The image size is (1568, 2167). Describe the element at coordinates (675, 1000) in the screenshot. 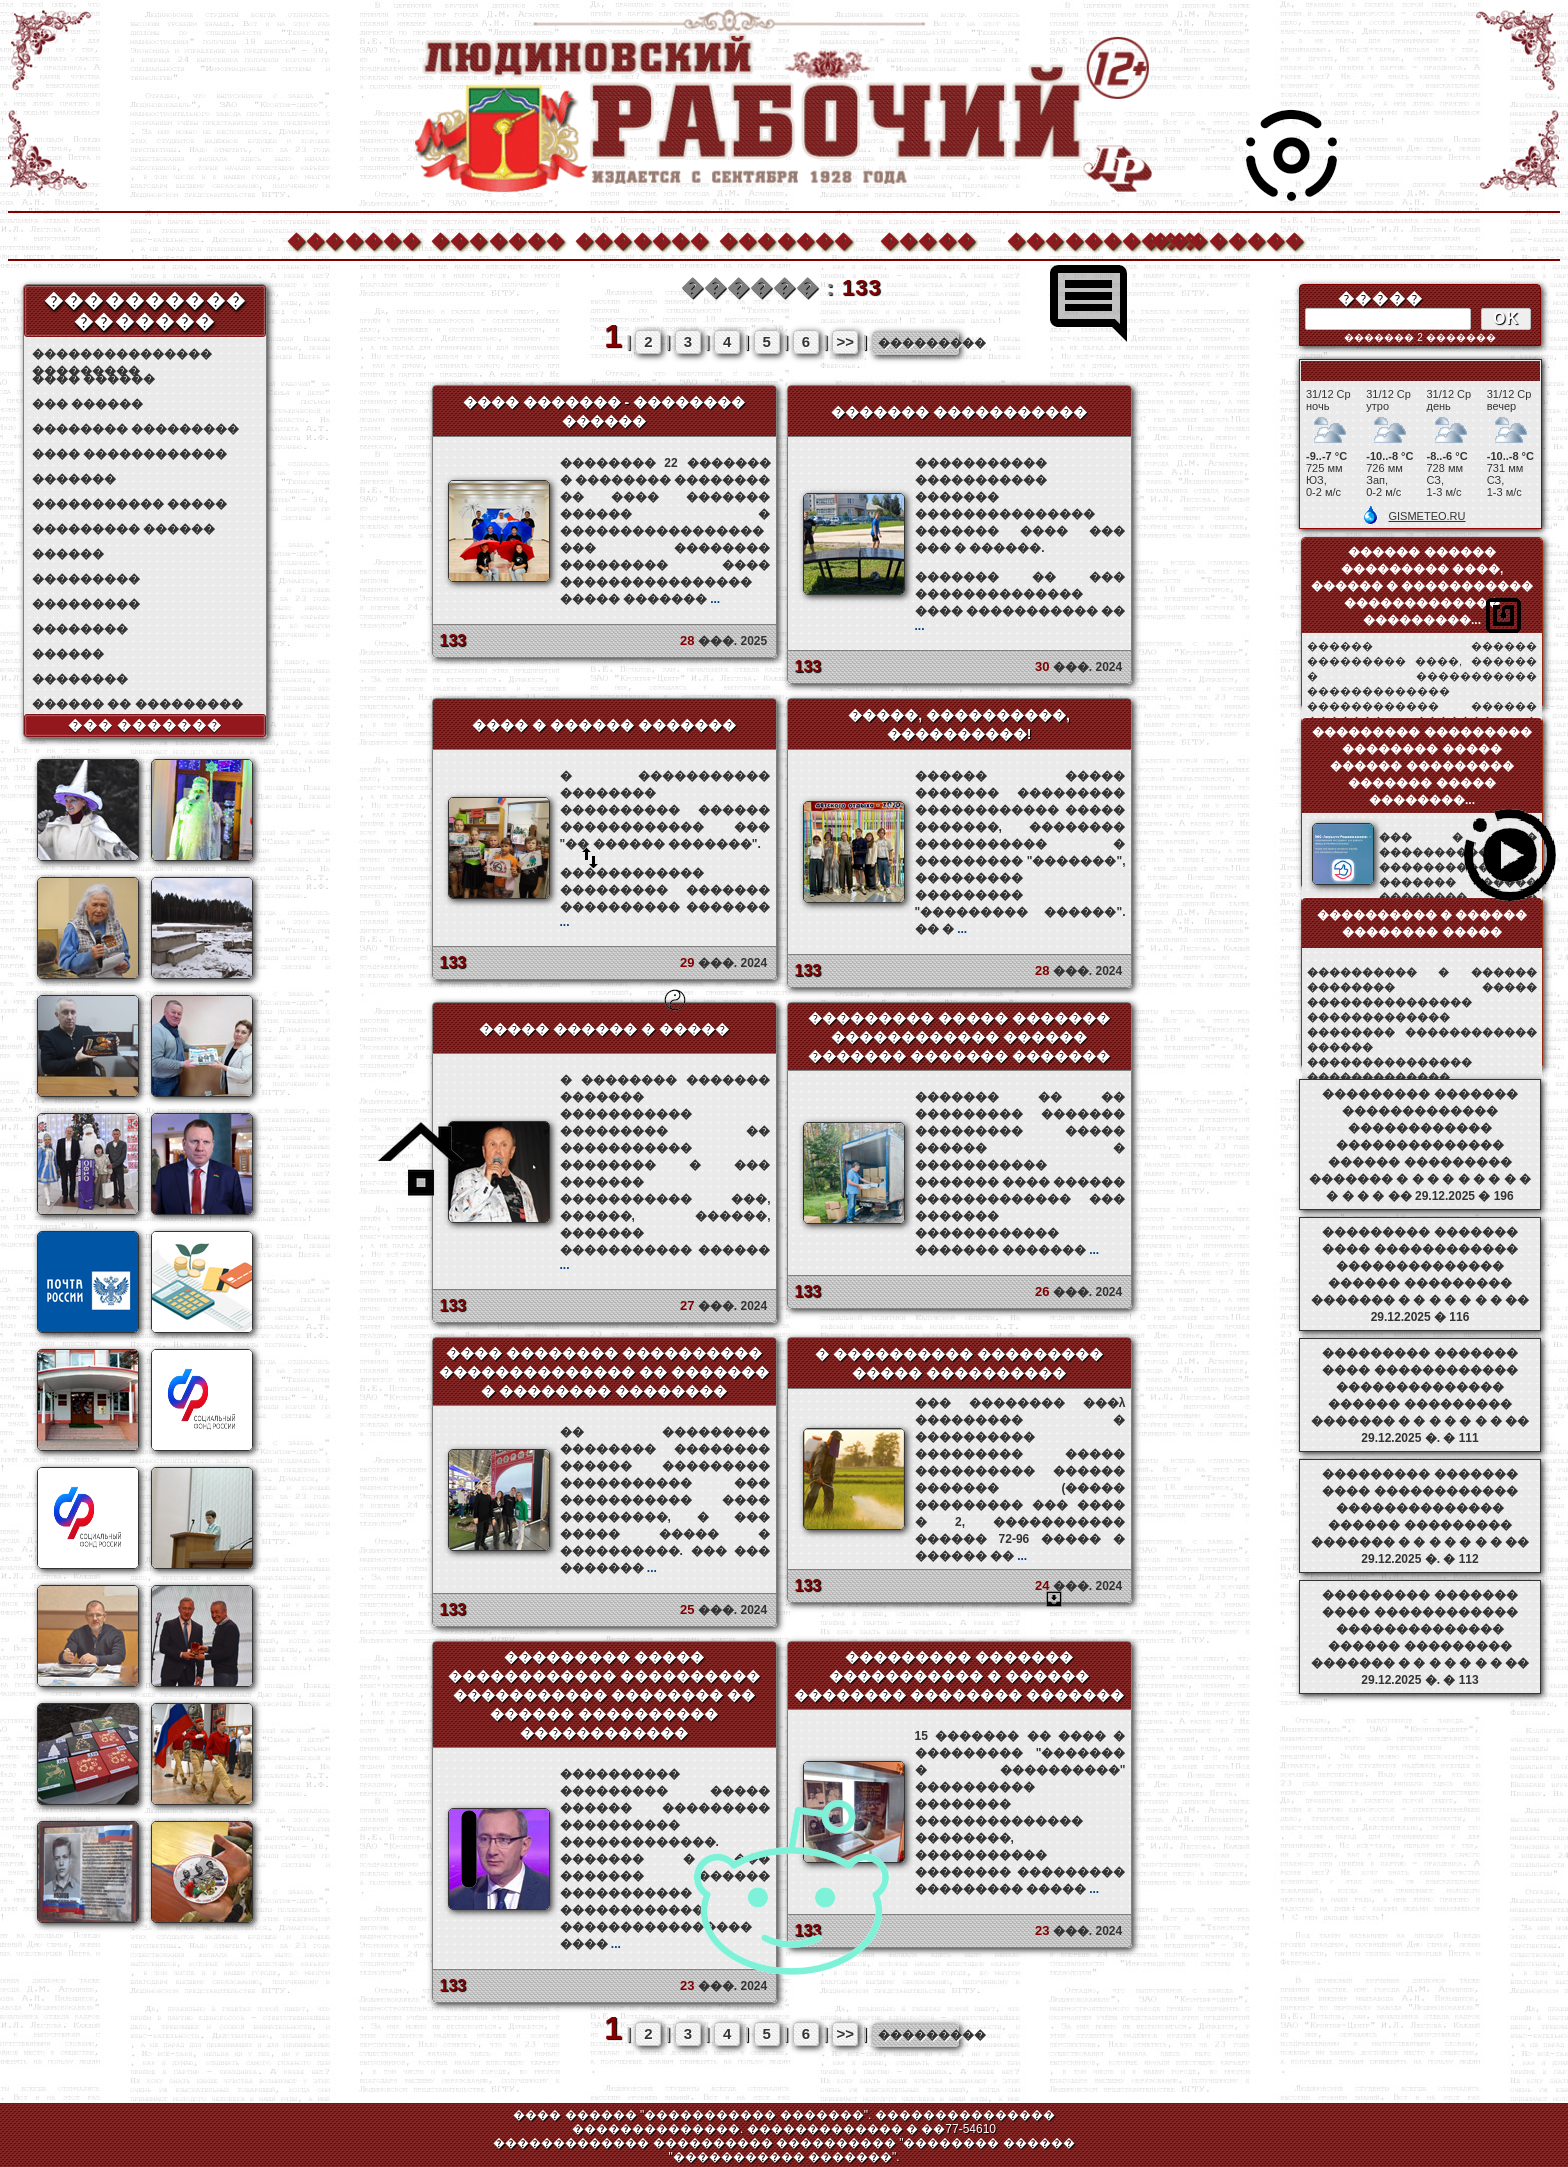

I see `toggle balance or harmony mode` at that location.